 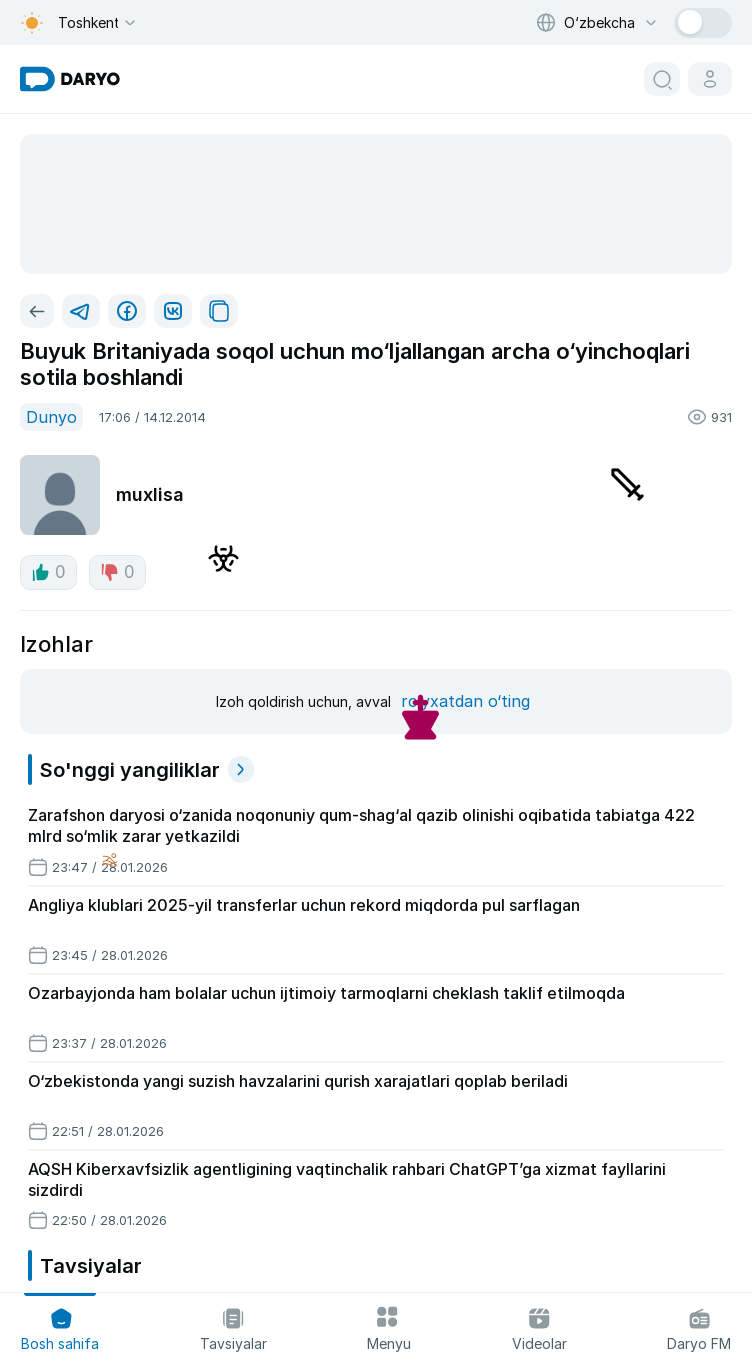 What do you see at coordinates (420, 718) in the screenshot?
I see `chess king piece indicator` at bounding box center [420, 718].